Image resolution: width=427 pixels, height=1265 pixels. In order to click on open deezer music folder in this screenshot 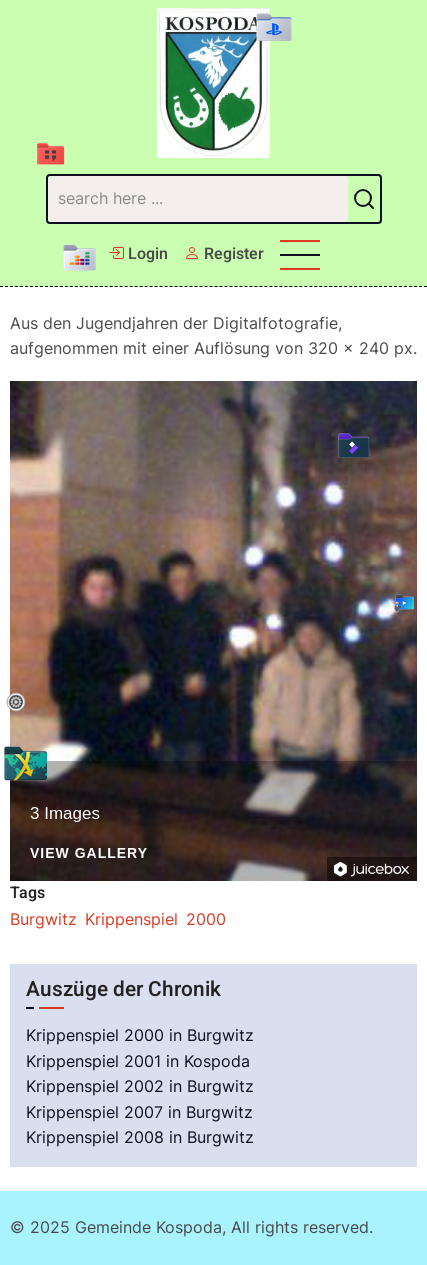, I will do `click(79, 258)`.